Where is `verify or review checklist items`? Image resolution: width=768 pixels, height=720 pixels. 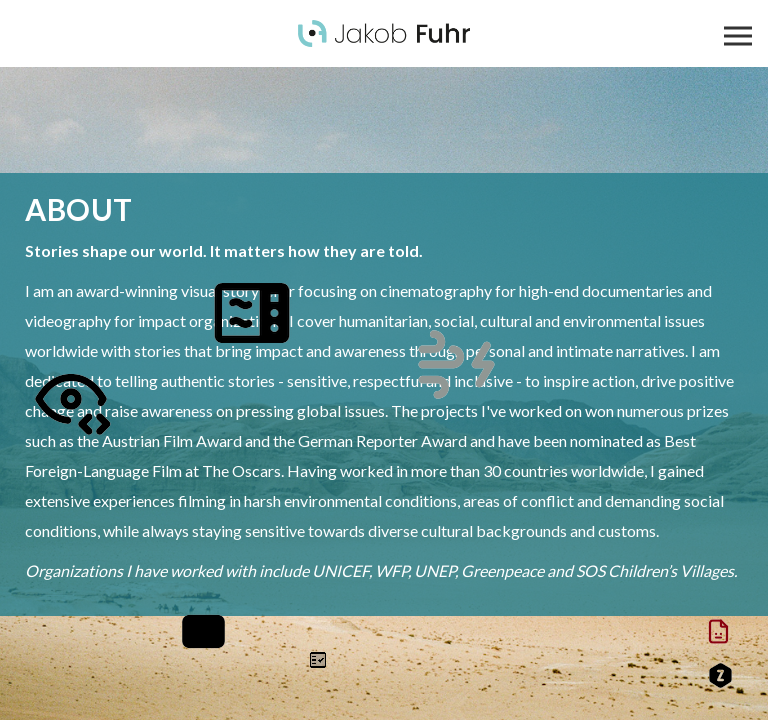 verify or review checklist items is located at coordinates (318, 660).